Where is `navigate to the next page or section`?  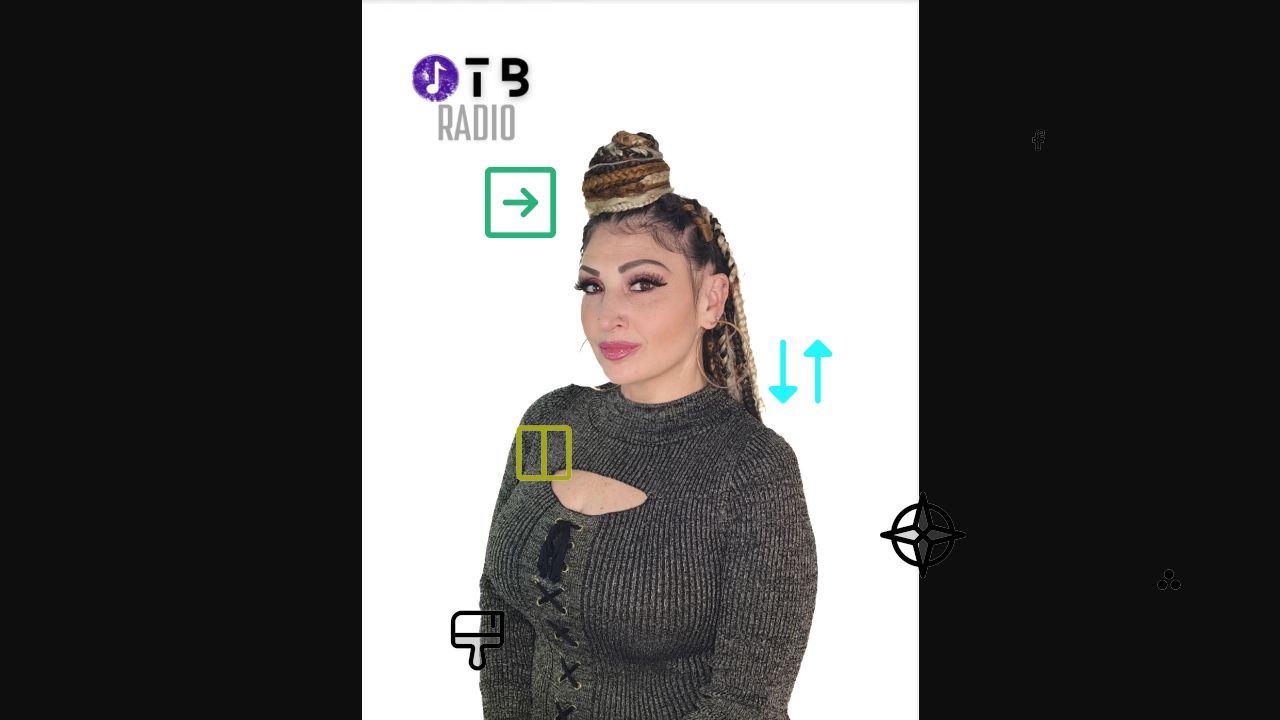
navigate to the next page or section is located at coordinates (520, 202).